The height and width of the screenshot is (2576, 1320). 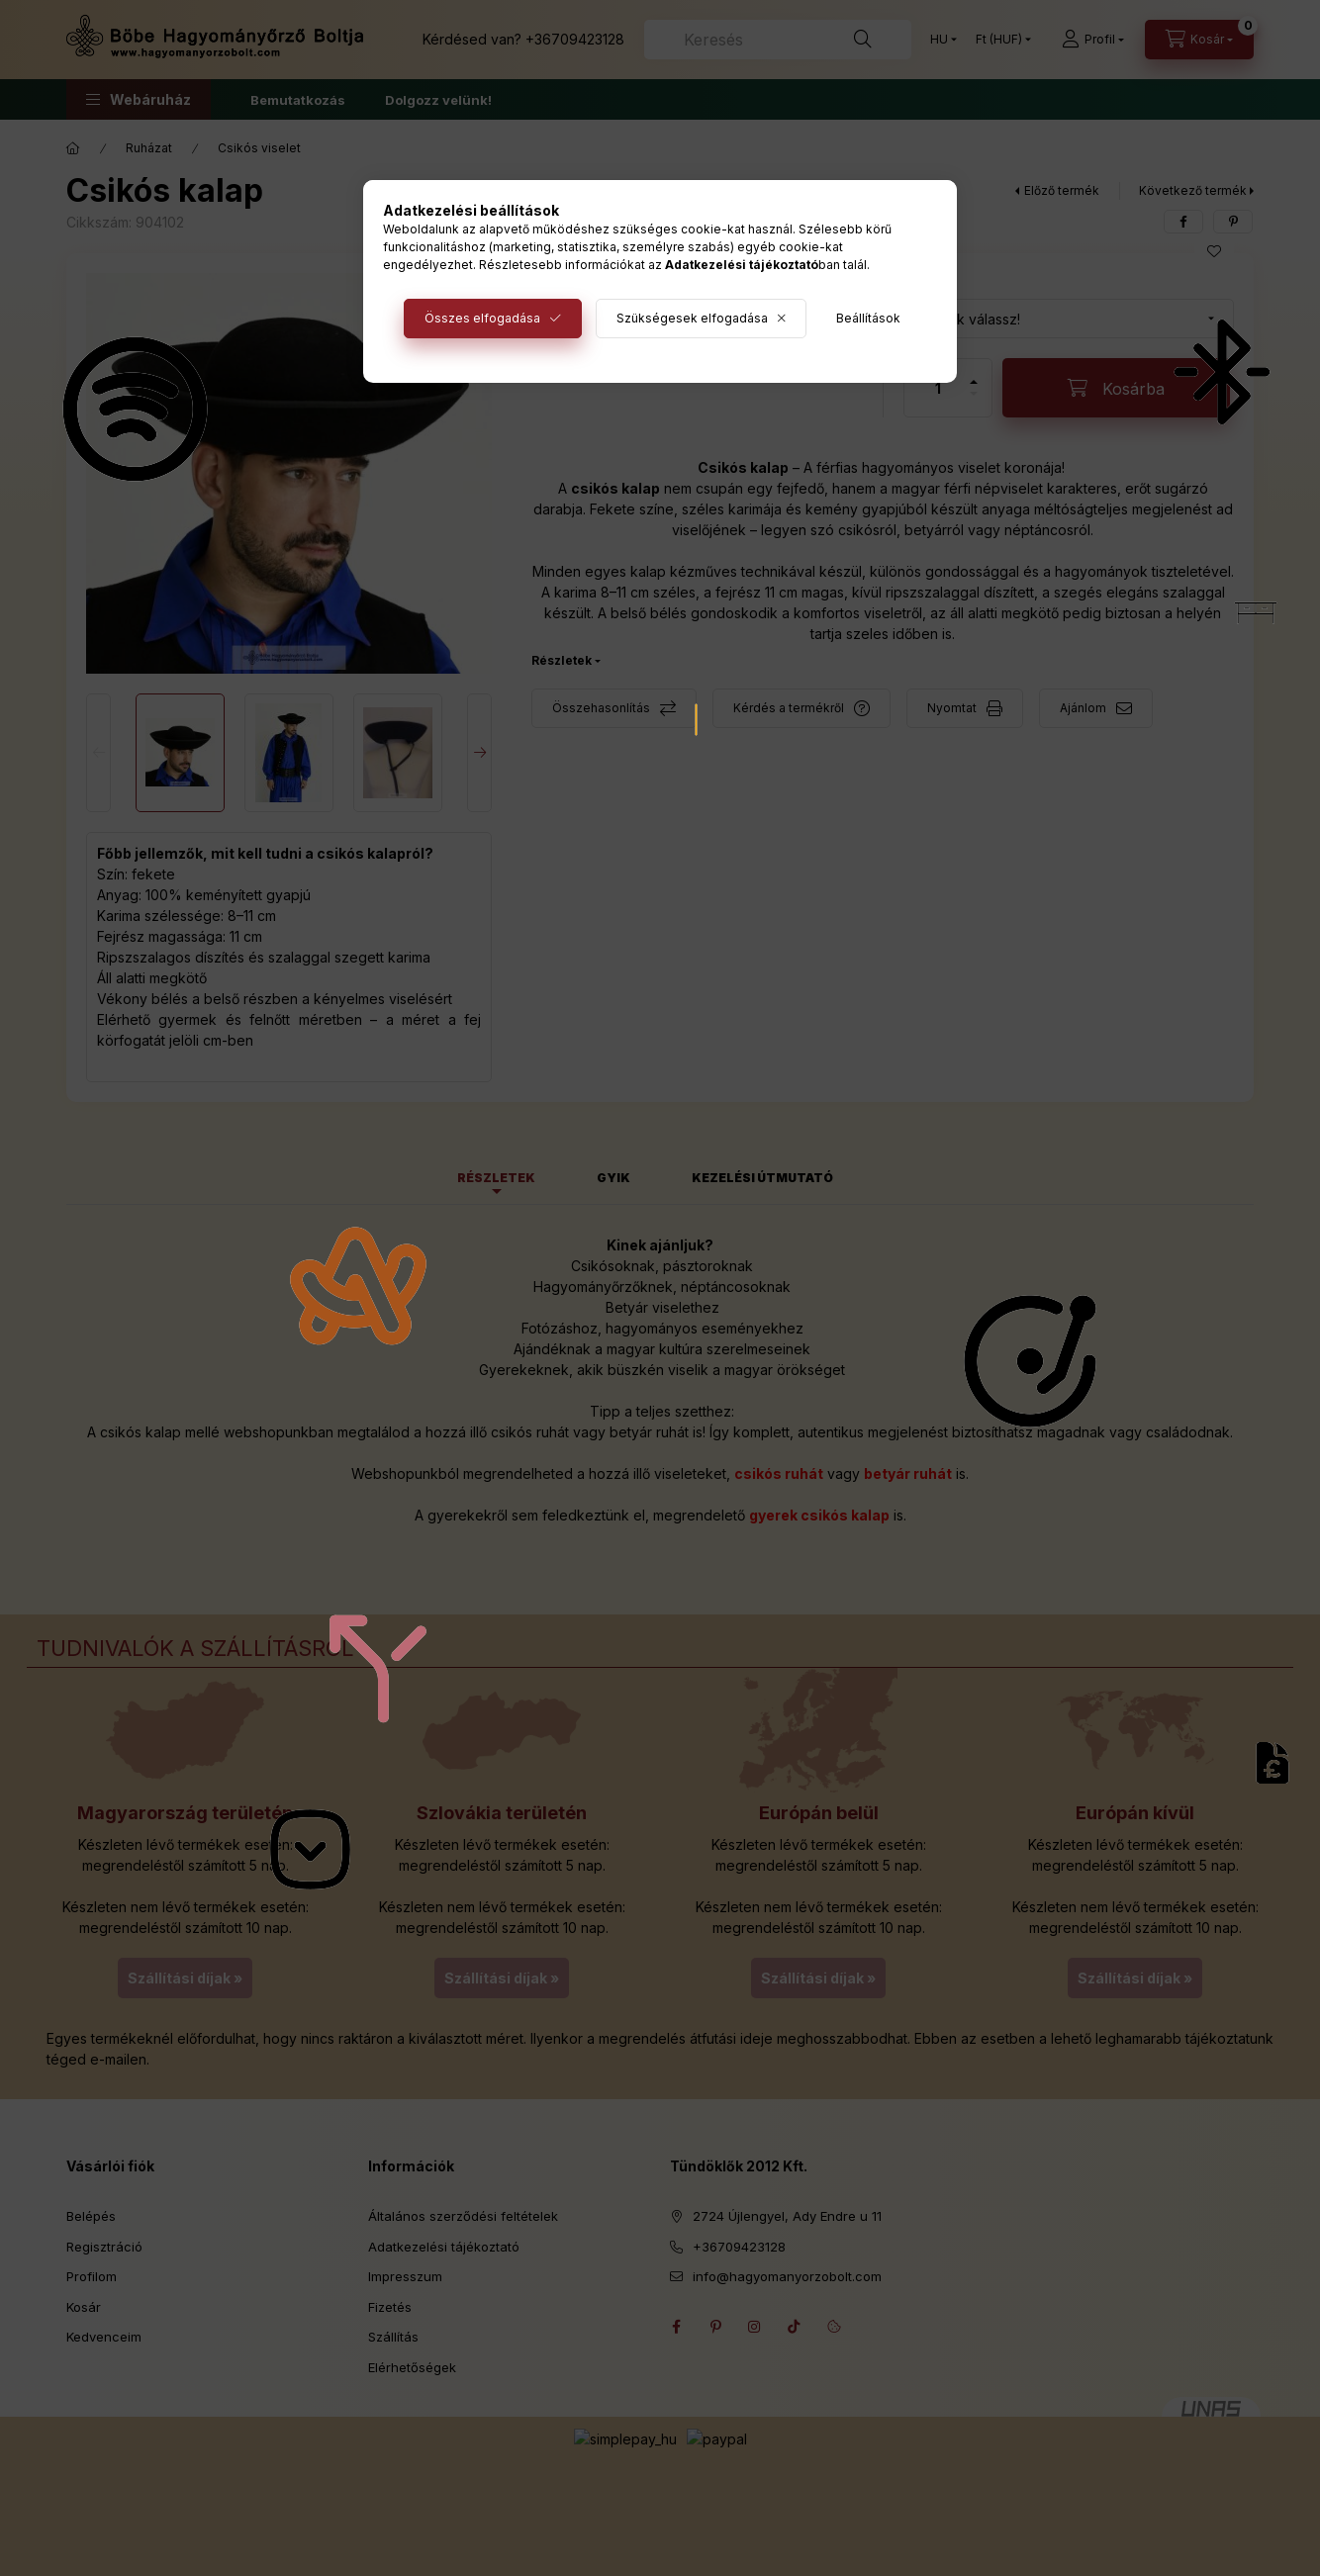 What do you see at coordinates (135, 409) in the screenshot?
I see `open Spotify` at bounding box center [135, 409].